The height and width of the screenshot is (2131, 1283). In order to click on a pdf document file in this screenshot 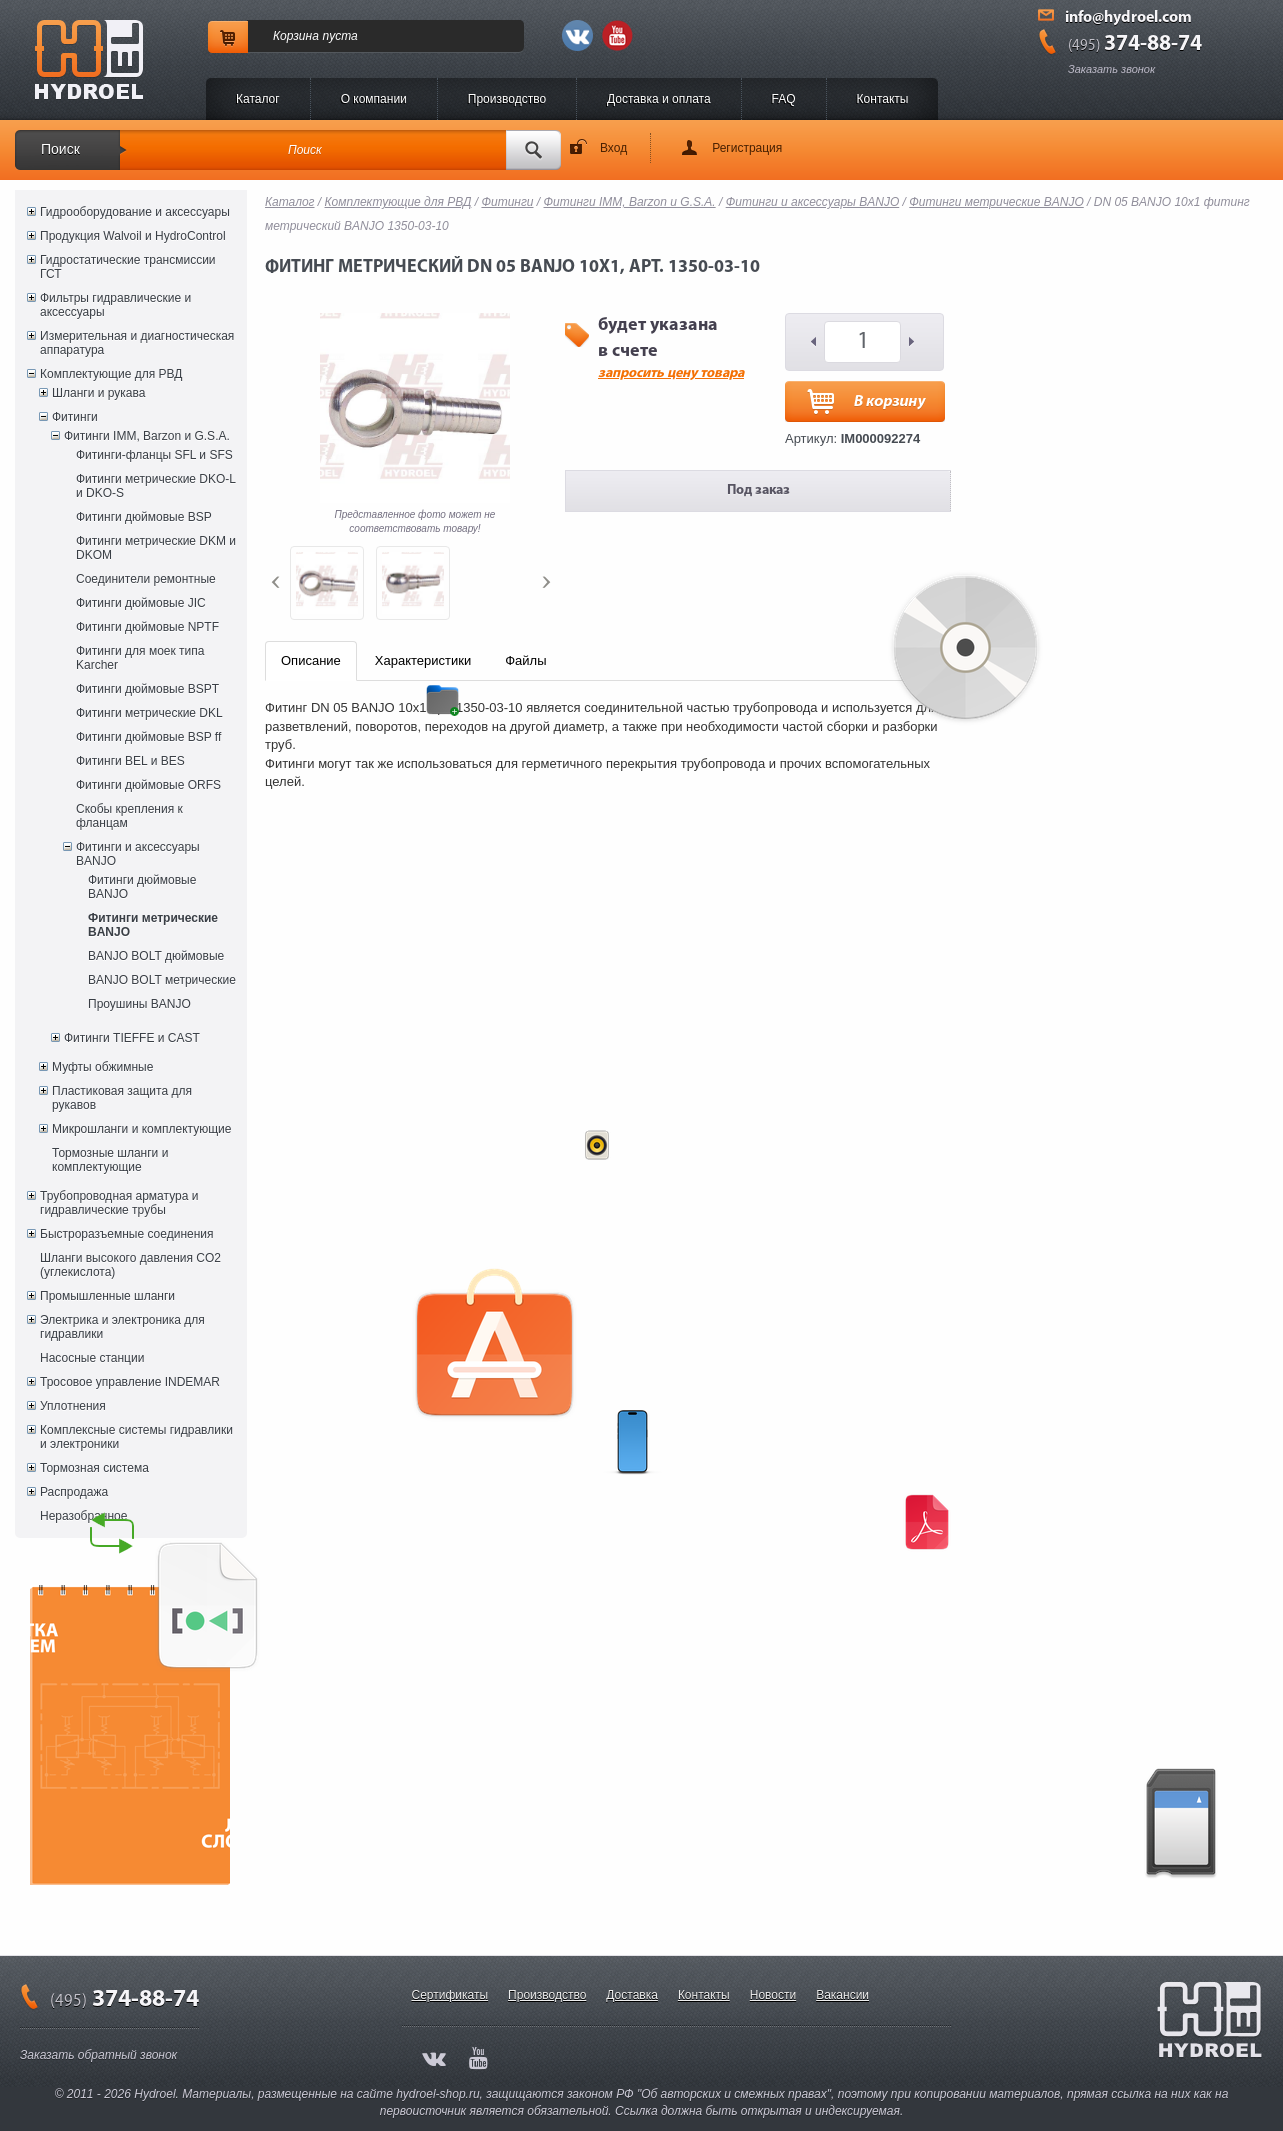, I will do `click(927, 1522)`.